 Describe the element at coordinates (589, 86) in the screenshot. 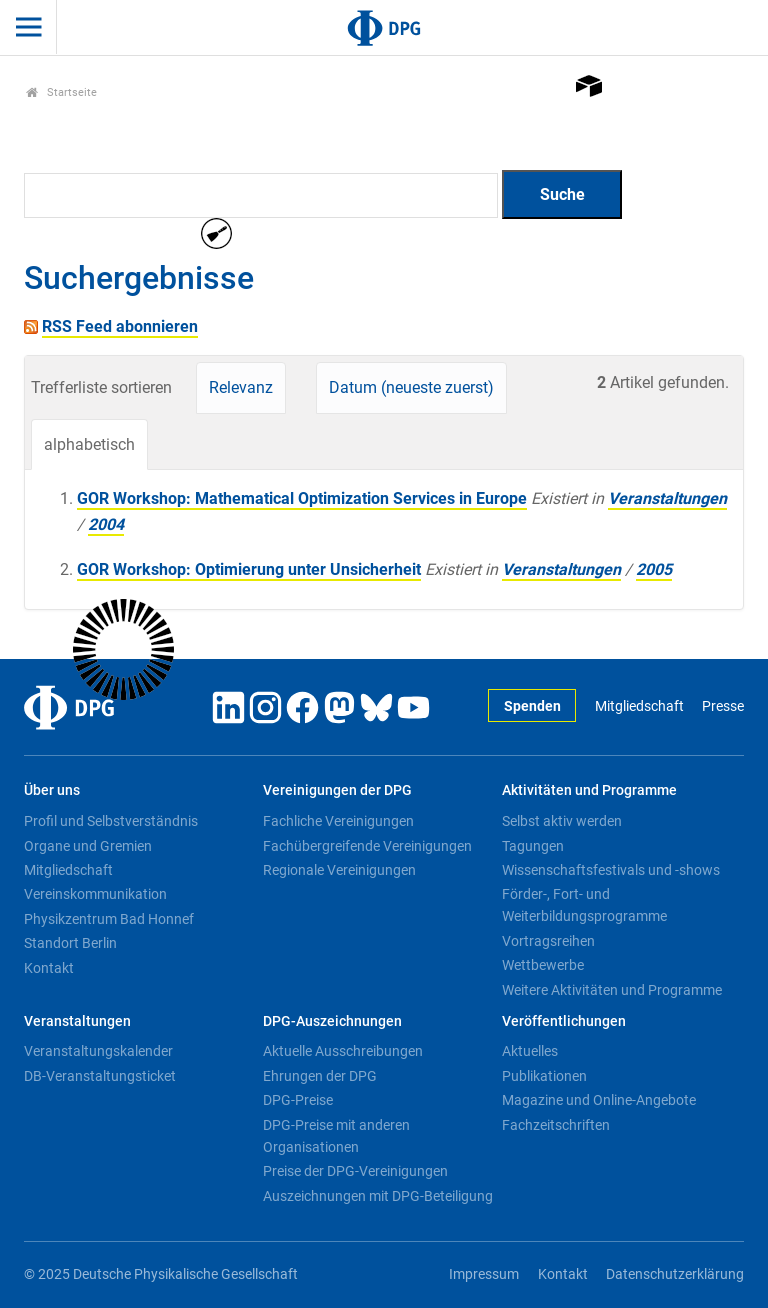

I see `open Airtable app` at that location.